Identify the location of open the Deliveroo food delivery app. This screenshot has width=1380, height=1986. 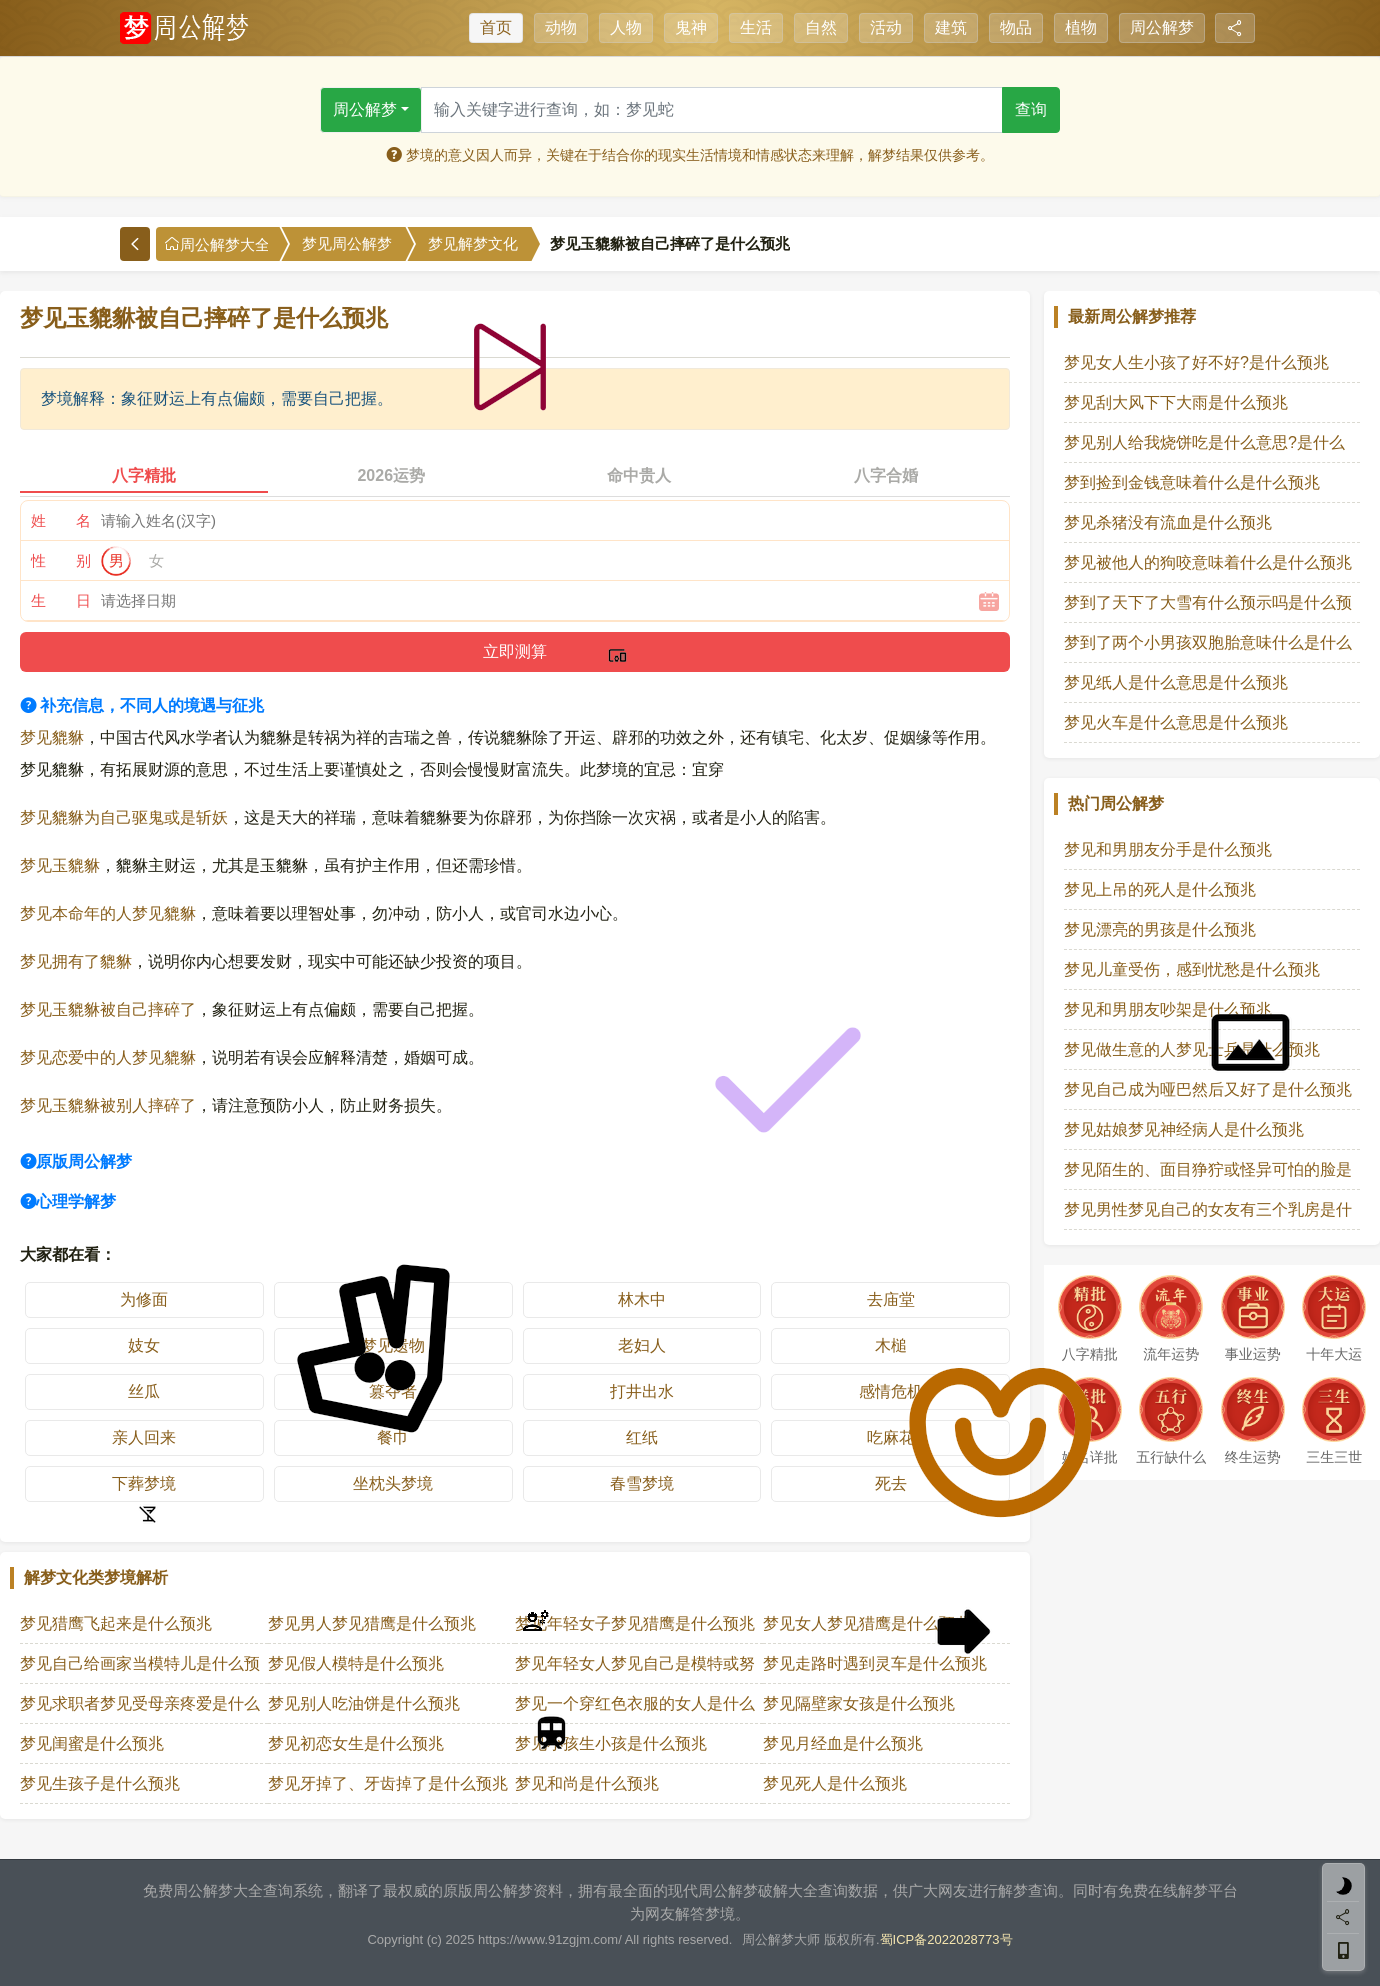
(373, 1348).